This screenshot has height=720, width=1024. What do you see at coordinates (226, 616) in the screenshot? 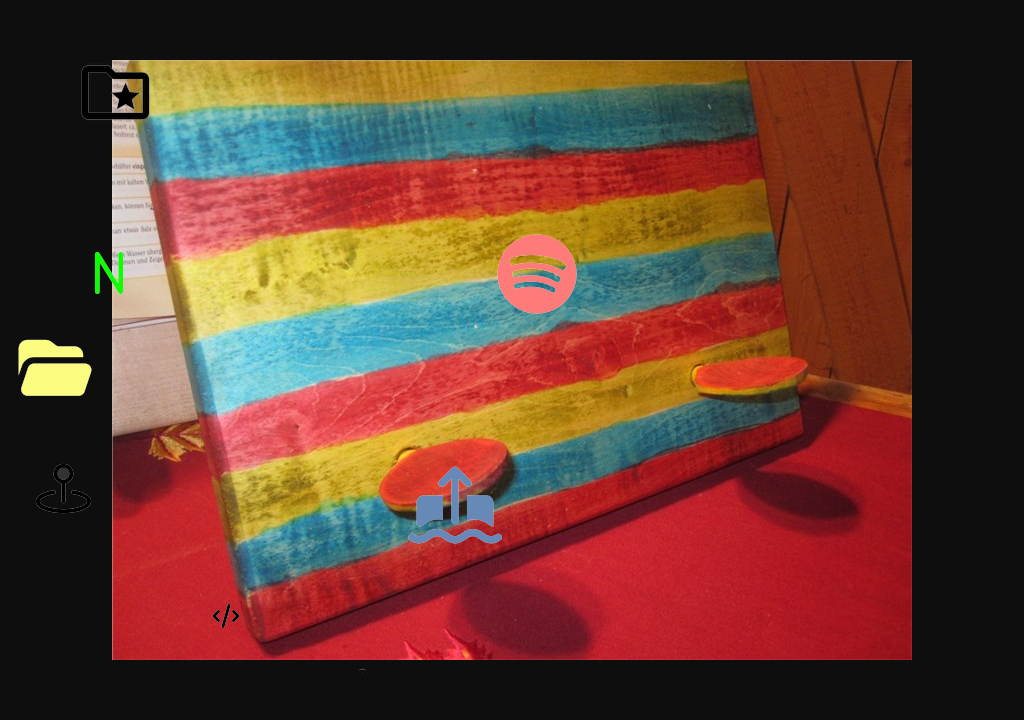
I see `view or edit source code` at bounding box center [226, 616].